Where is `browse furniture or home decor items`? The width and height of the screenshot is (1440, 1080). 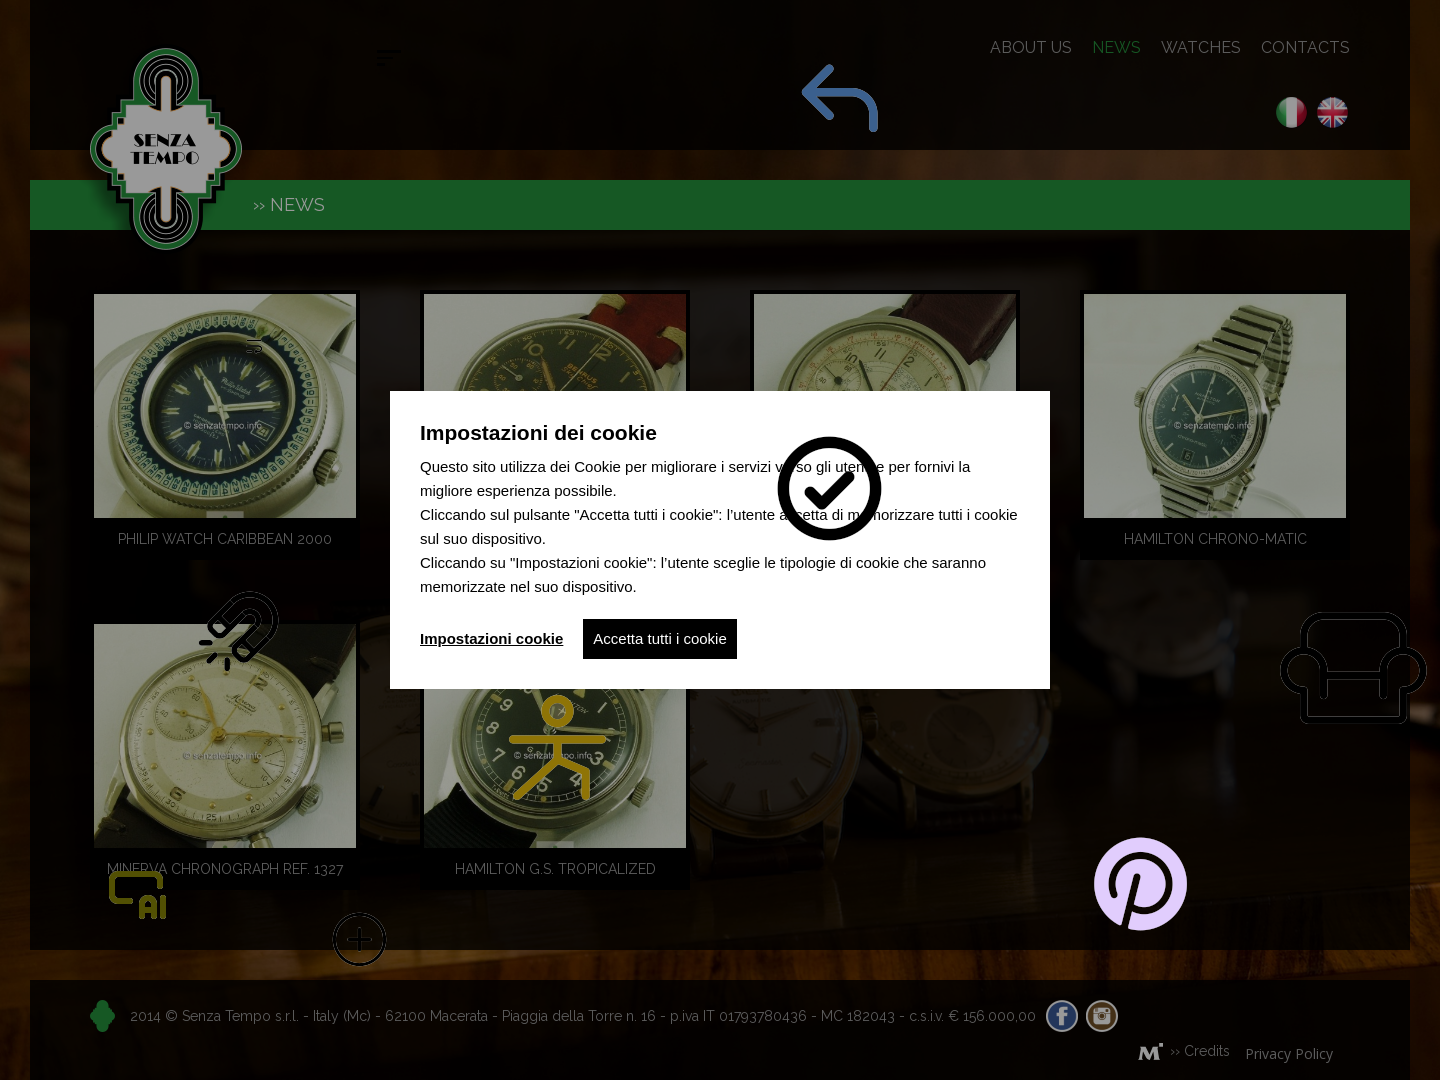 browse furniture or home decor items is located at coordinates (1353, 670).